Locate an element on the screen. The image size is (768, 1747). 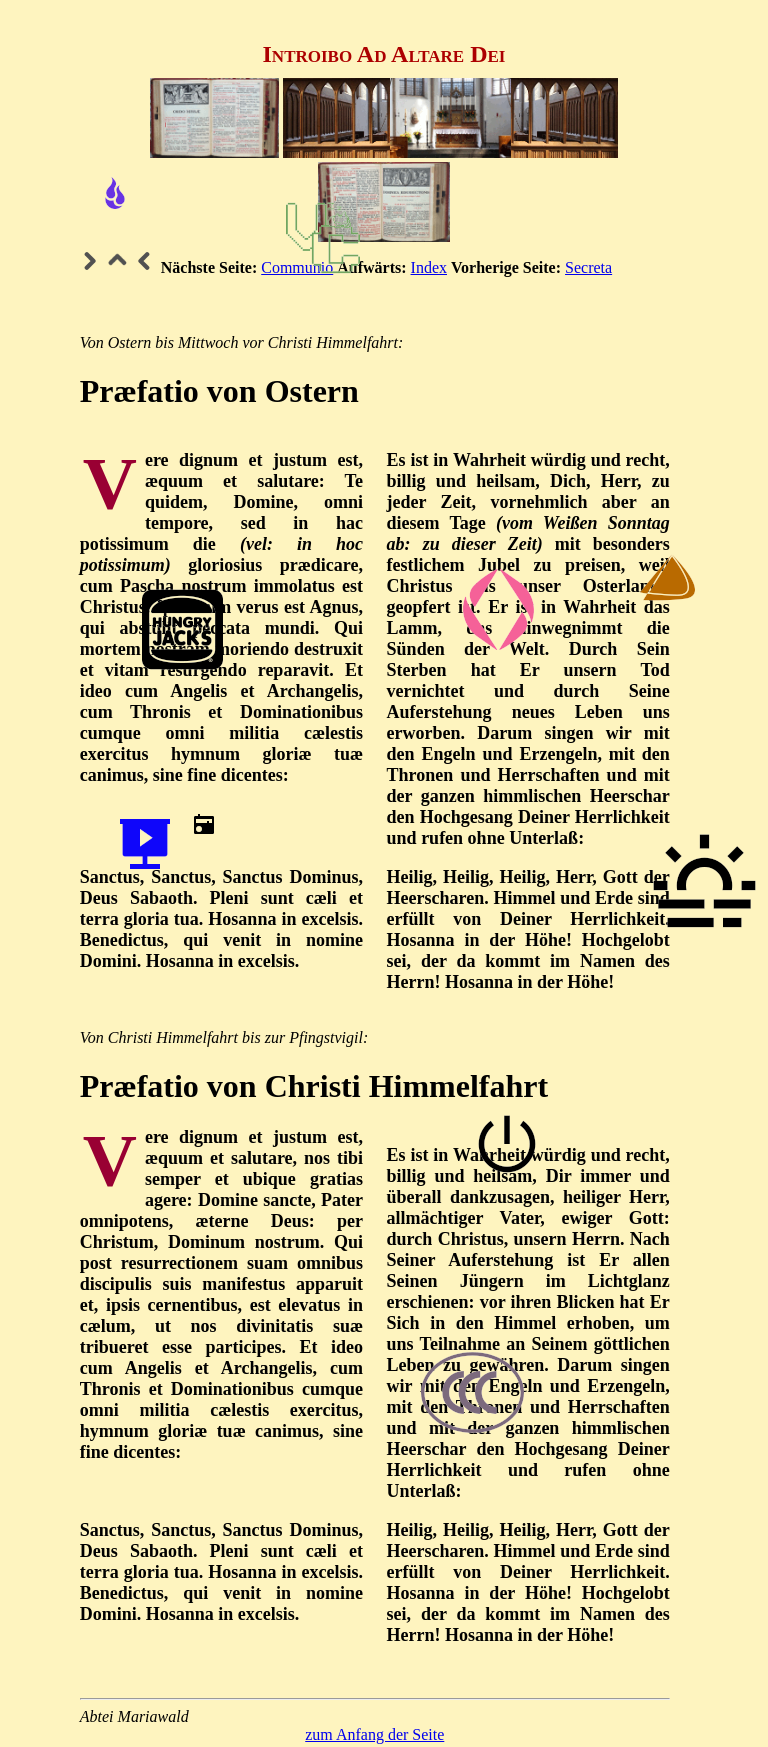
indicates hazy weather conditions is located at coordinates (704, 885).